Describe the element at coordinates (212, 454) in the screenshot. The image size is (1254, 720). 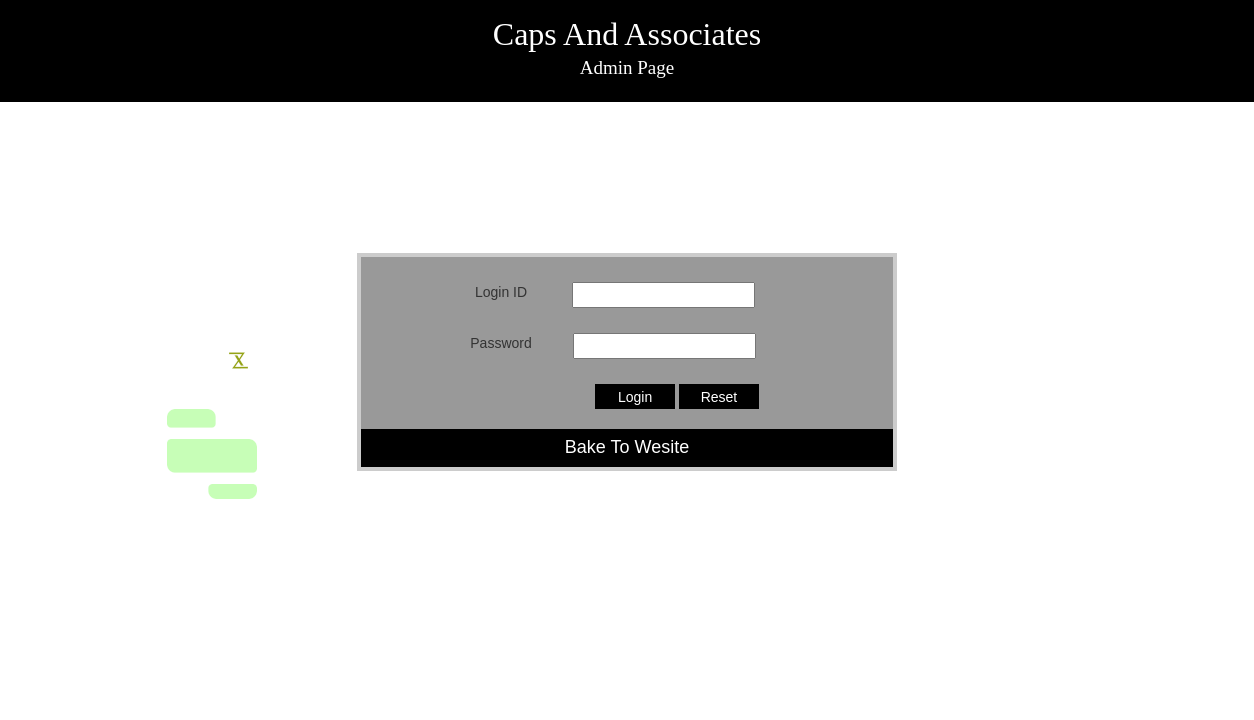
I see `retool app or service logo` at that location.